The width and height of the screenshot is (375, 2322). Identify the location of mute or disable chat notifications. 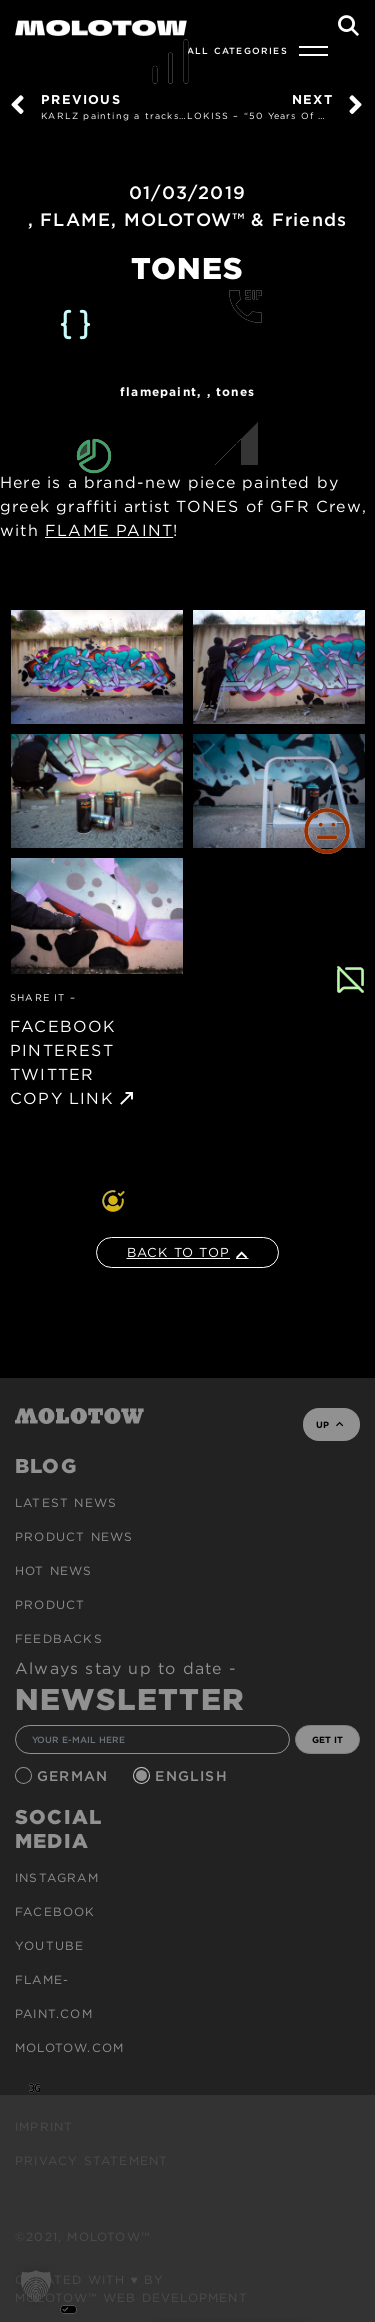
(350, 979).